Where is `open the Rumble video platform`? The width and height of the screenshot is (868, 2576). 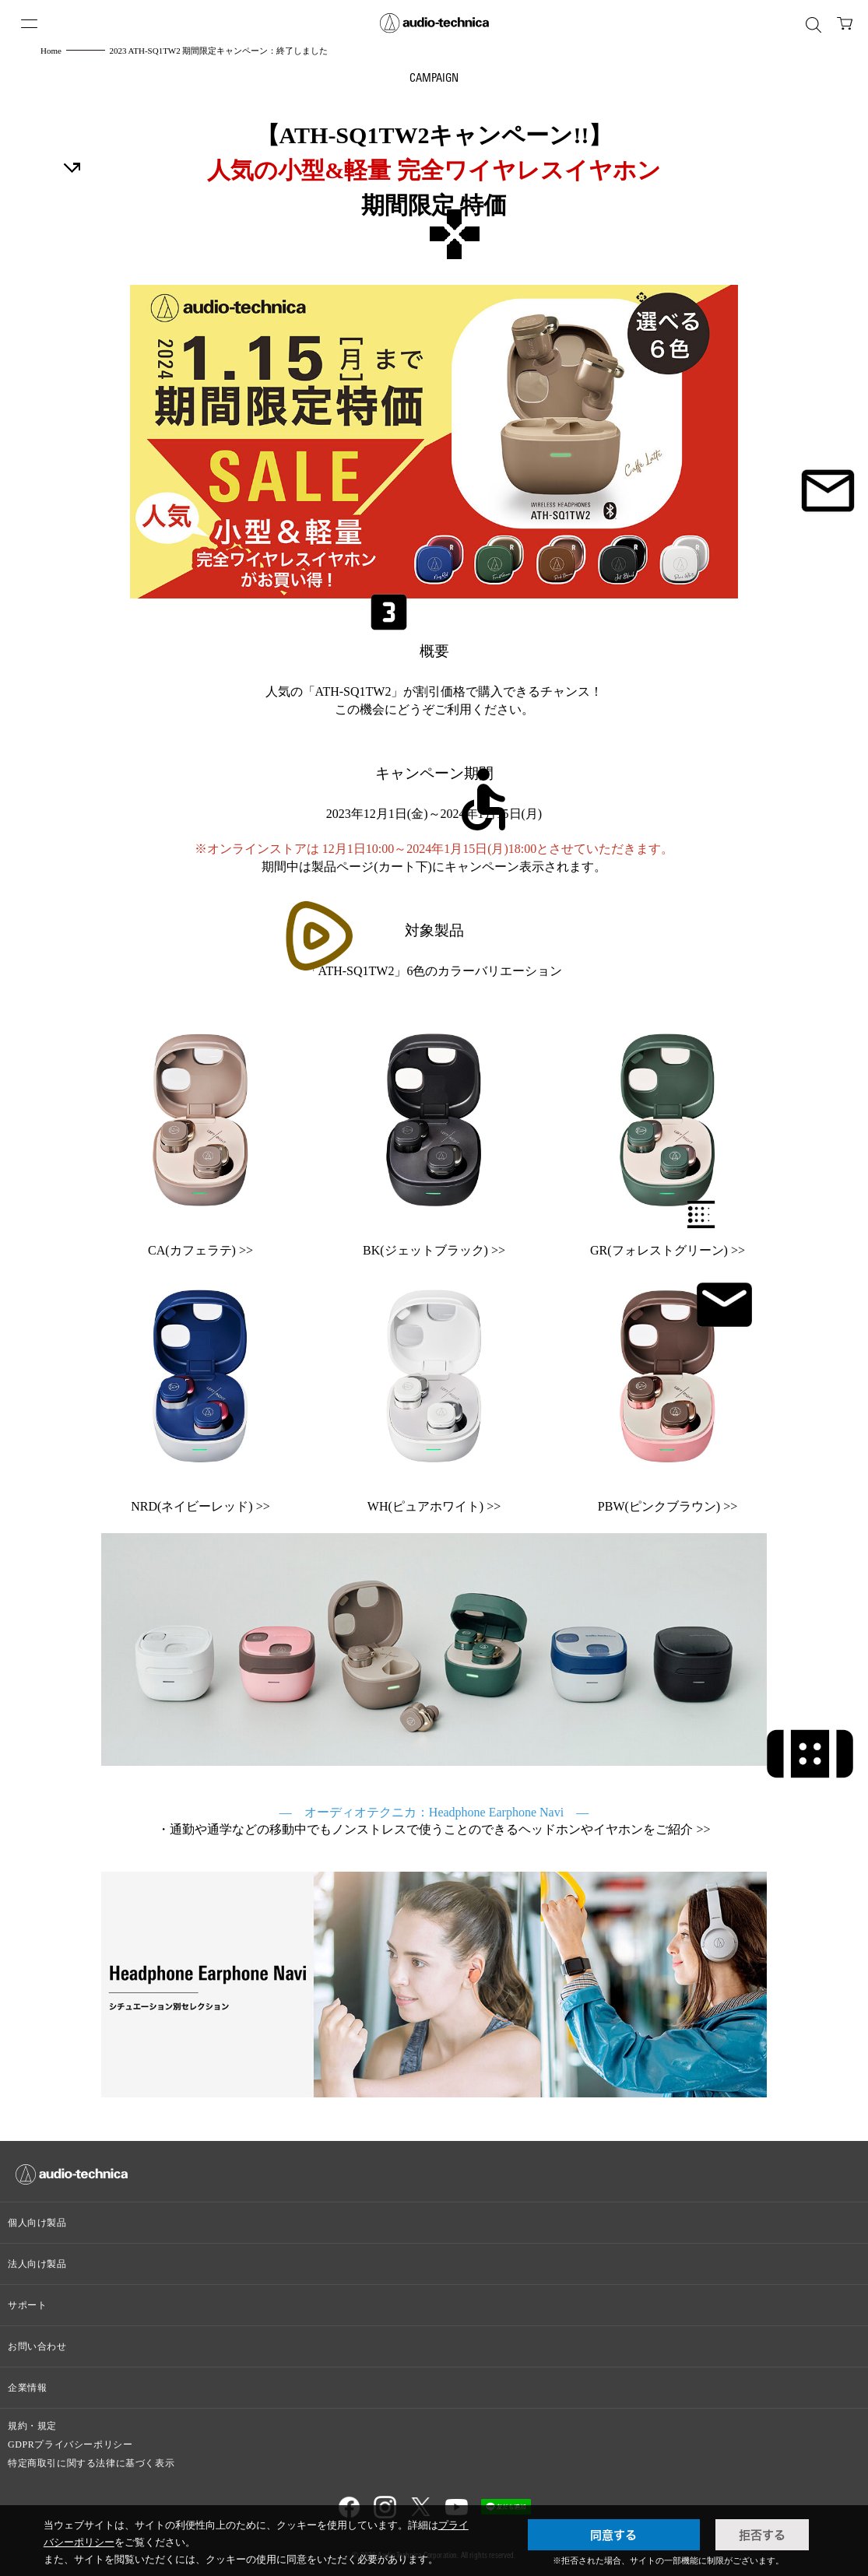
open the Rumble video platform is located at coordinates (317, 935).